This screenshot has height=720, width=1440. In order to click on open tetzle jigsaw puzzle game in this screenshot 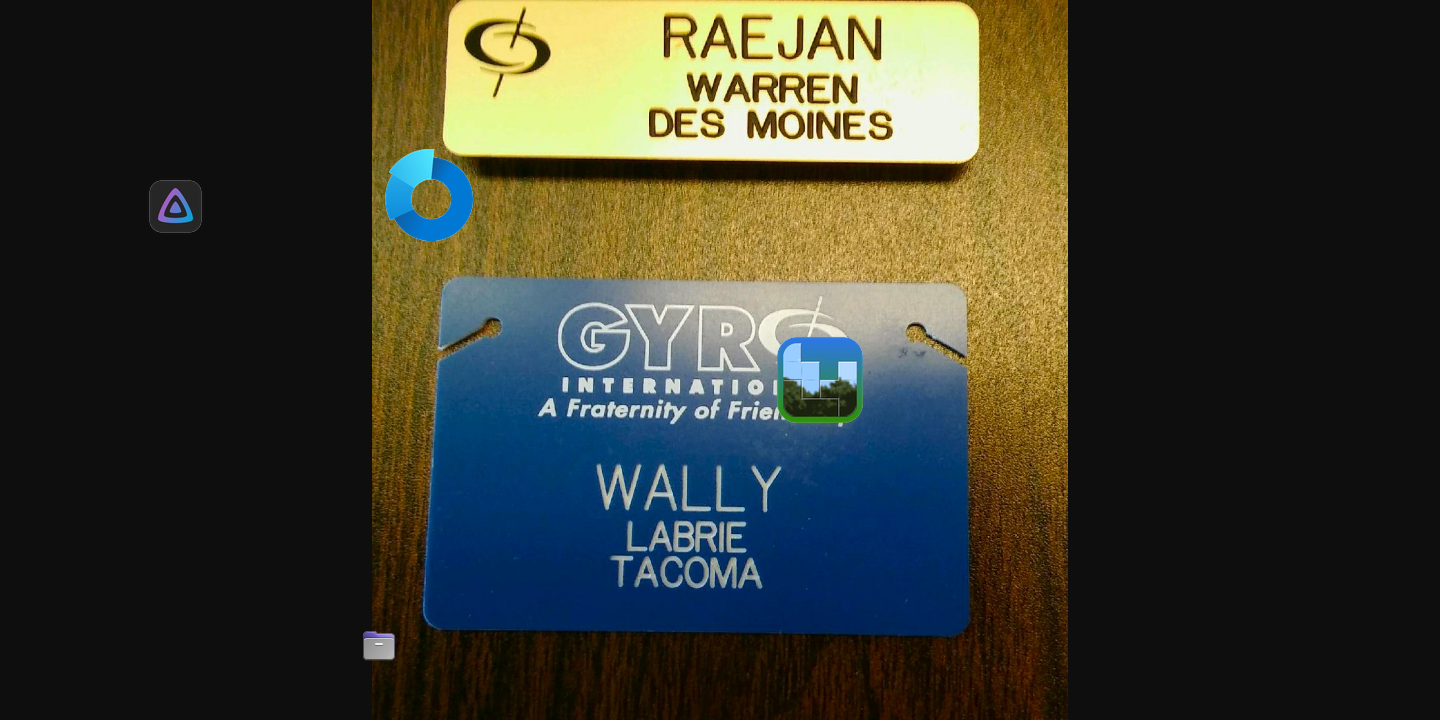, I will do `click(820, 380)`.